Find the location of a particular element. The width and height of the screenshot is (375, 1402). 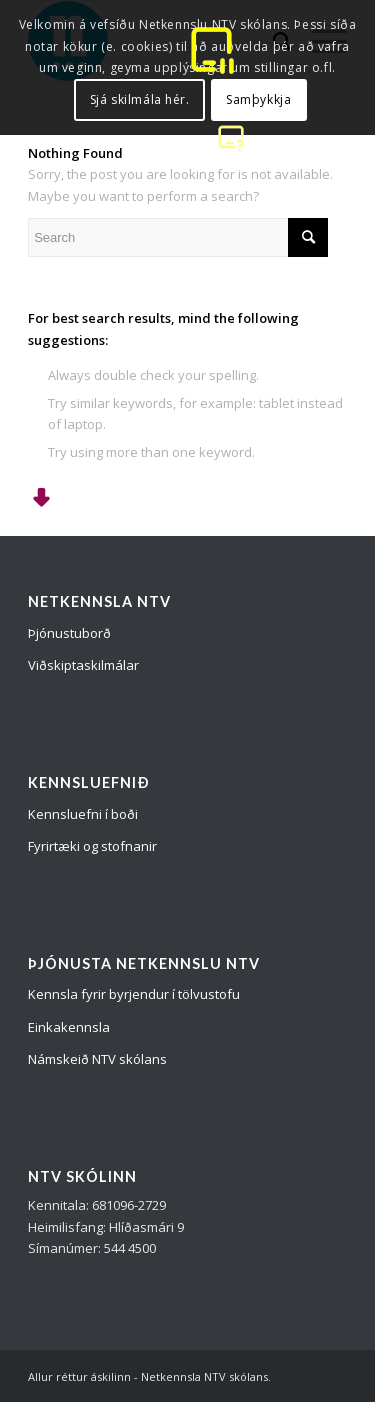

download a file or content is located at coordinates (41, 497).